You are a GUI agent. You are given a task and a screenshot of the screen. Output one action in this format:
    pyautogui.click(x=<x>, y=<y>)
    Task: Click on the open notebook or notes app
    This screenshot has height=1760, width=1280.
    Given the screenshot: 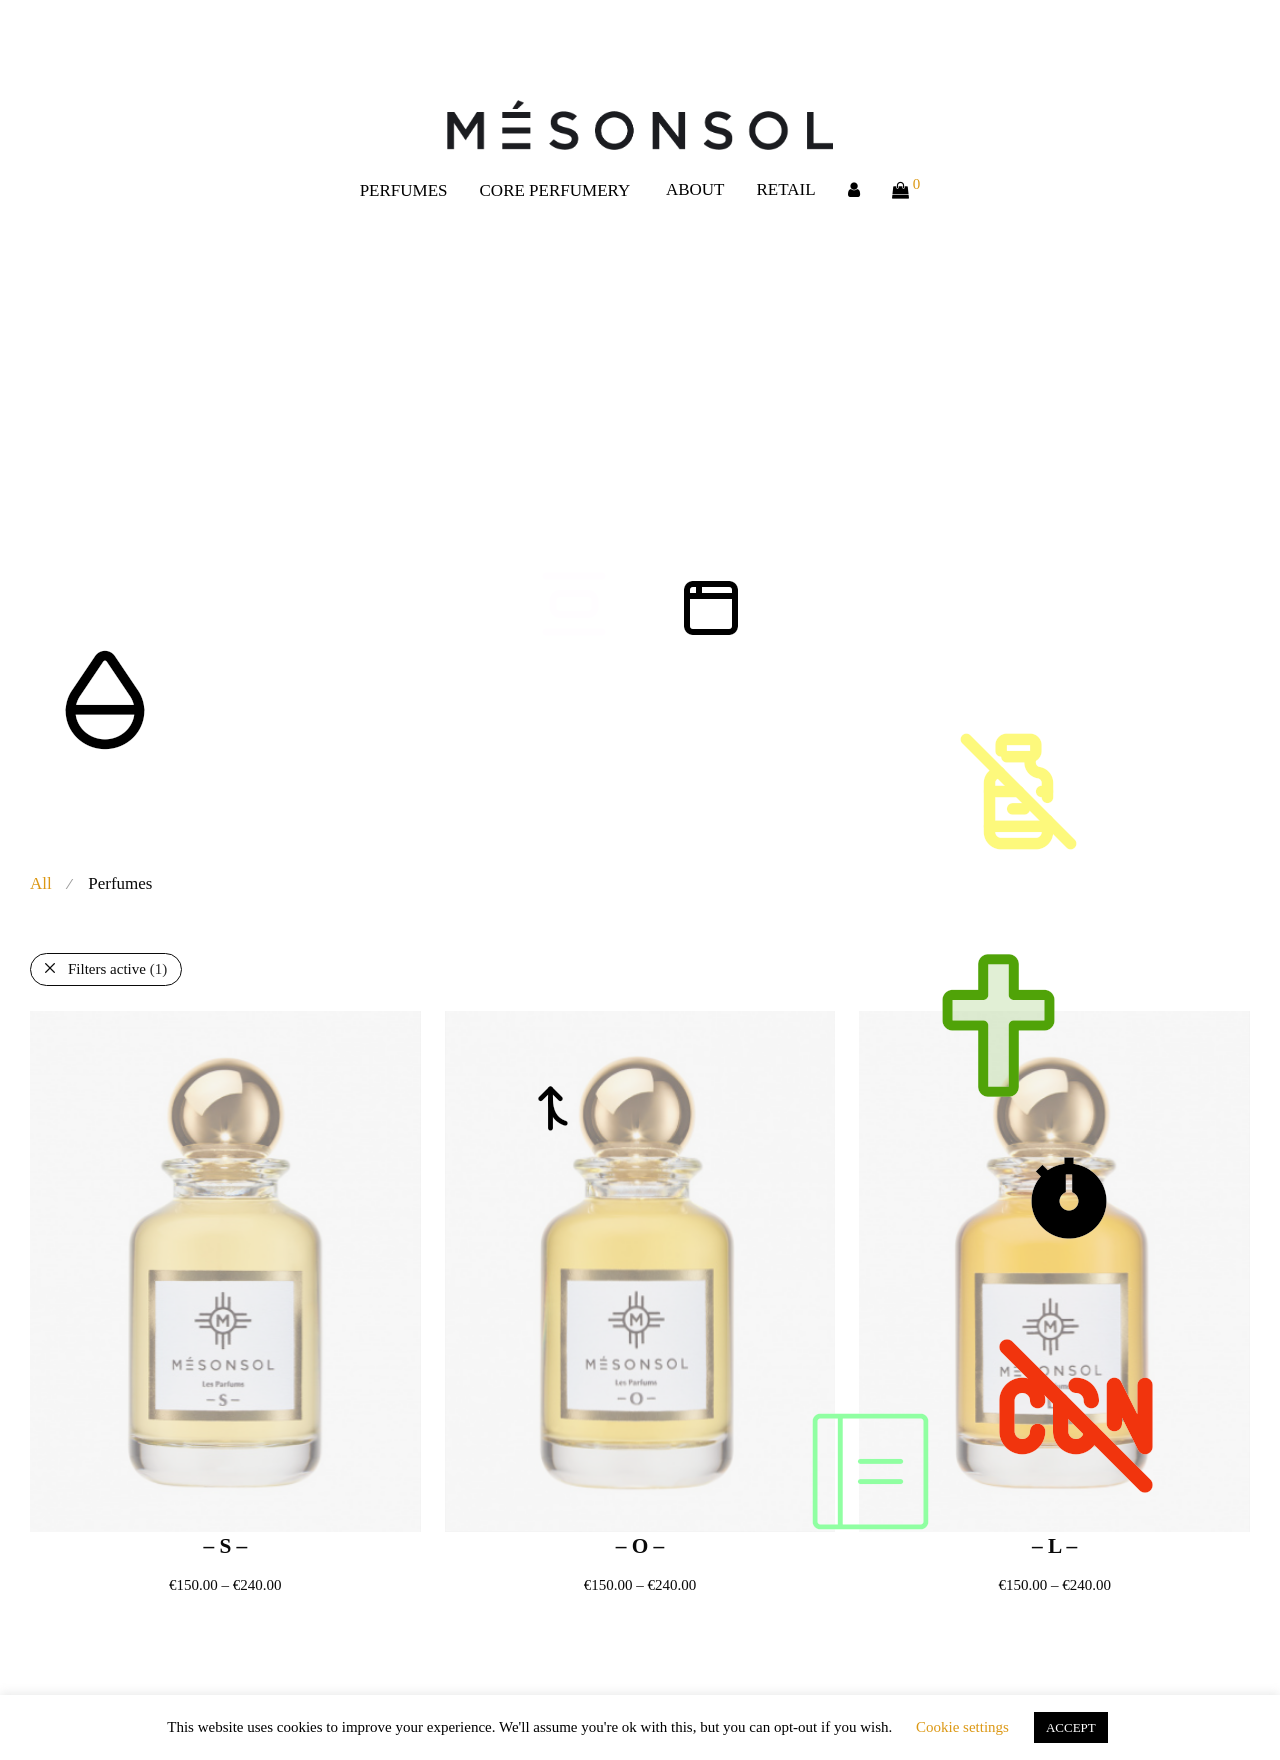 What is the action you would take?
    pyautogui.click(x=870, y=1471)
    